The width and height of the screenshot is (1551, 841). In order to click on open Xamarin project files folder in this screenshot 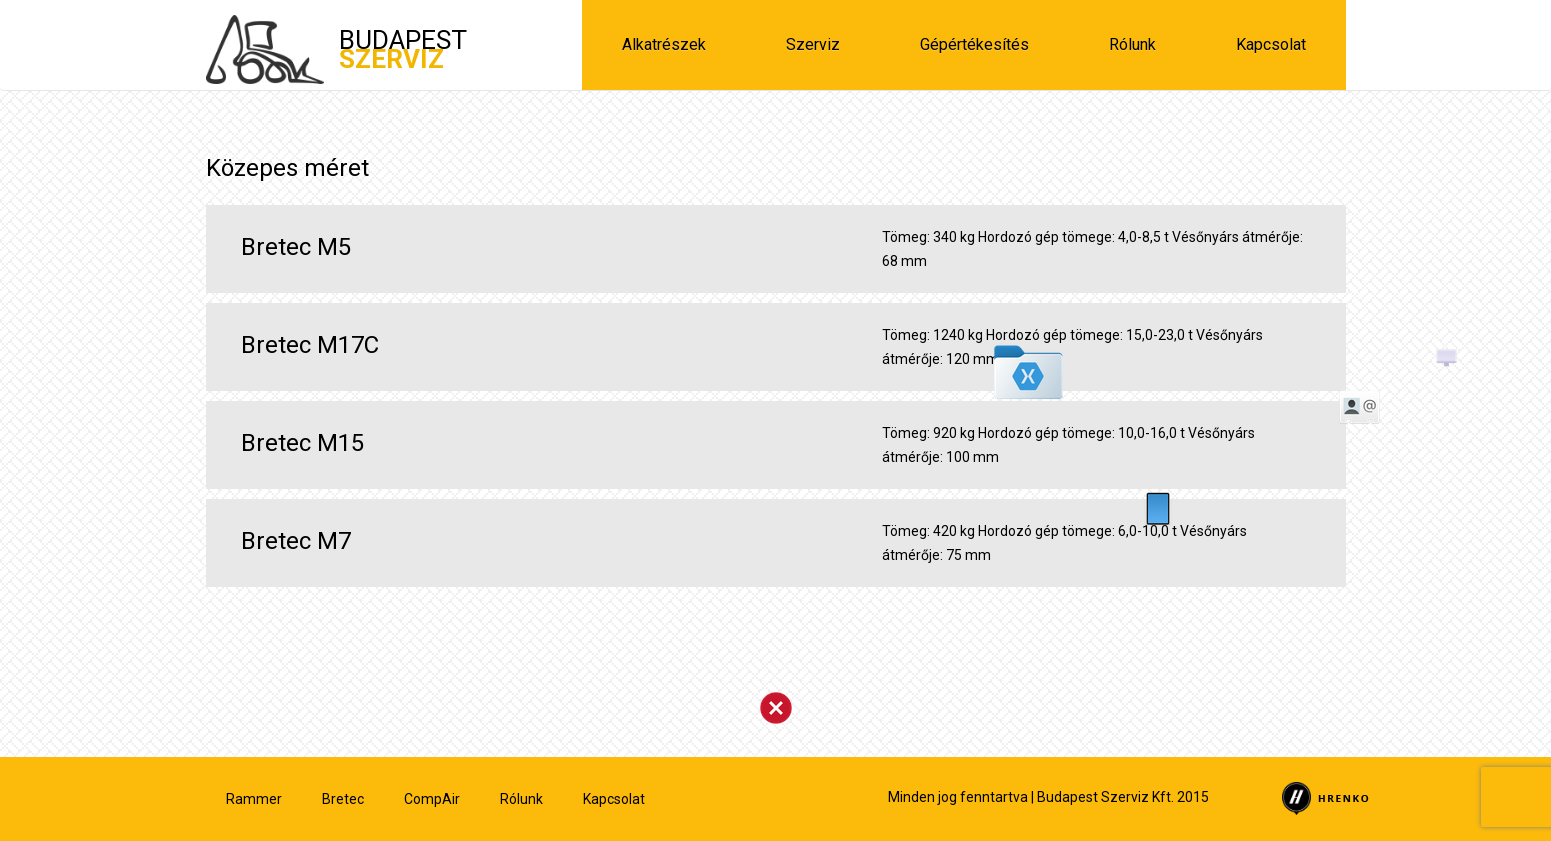, I will do `click(1028, 374)`.